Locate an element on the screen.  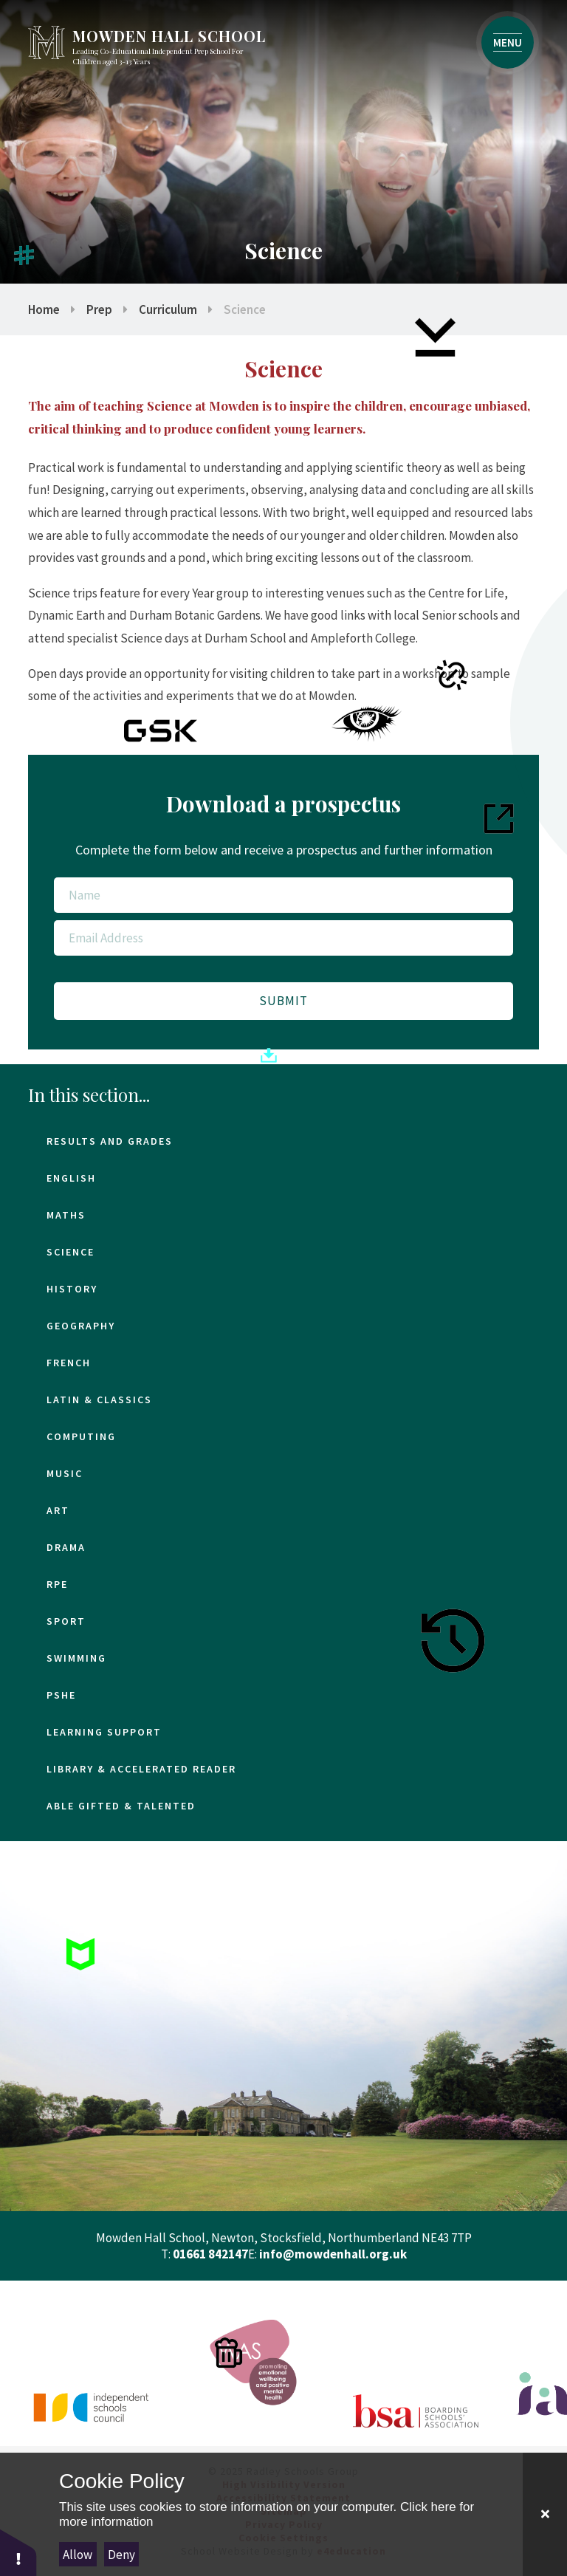
view history or recent activity is located at coordinates (453, 1640).